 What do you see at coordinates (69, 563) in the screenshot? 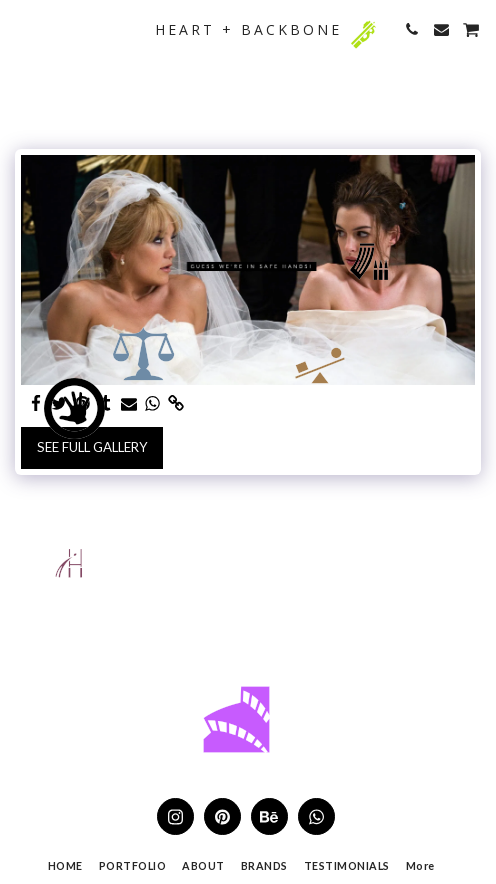
I see `indicates a successful rugby conversion kick` at bounding box center [69, 563].